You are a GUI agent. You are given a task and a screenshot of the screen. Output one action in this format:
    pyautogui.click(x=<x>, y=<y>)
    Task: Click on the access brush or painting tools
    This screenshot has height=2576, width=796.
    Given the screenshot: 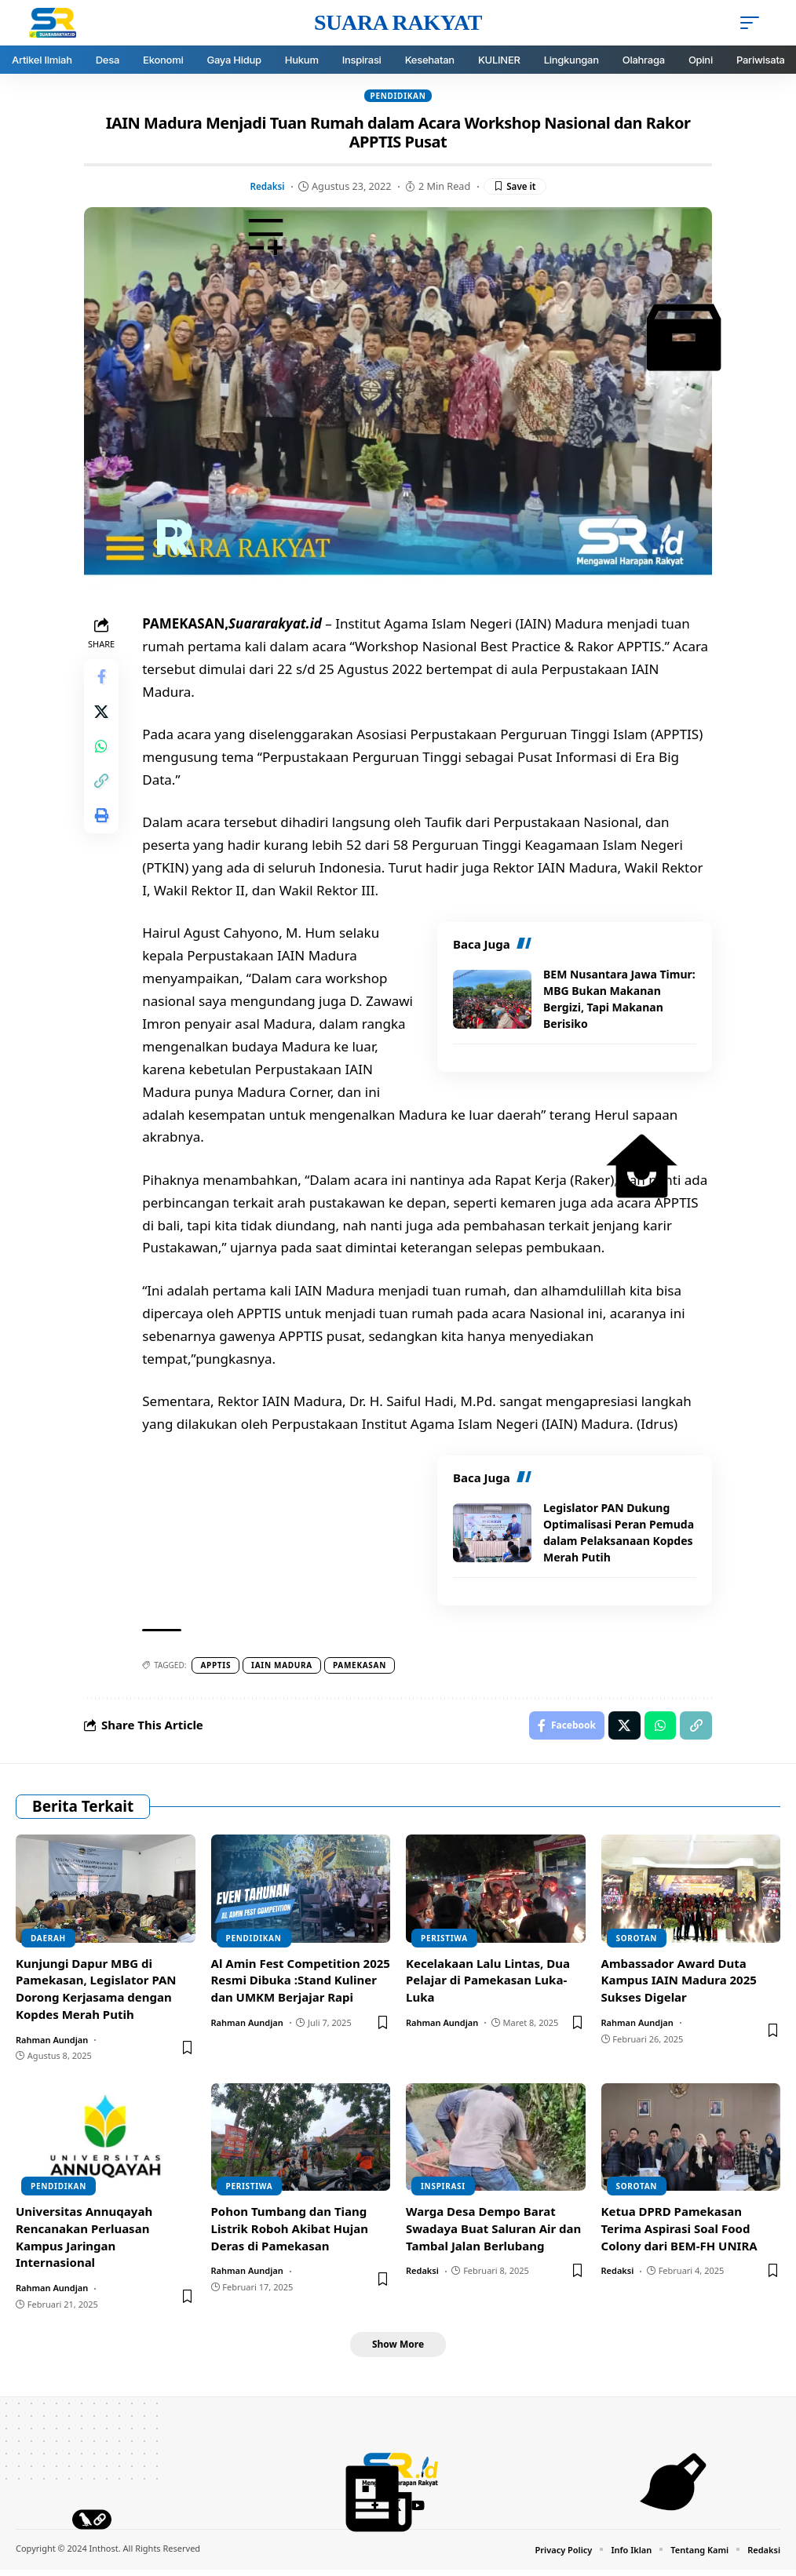 What is the action you would take?
    pyautogui.click(x=673, y=2483)
    